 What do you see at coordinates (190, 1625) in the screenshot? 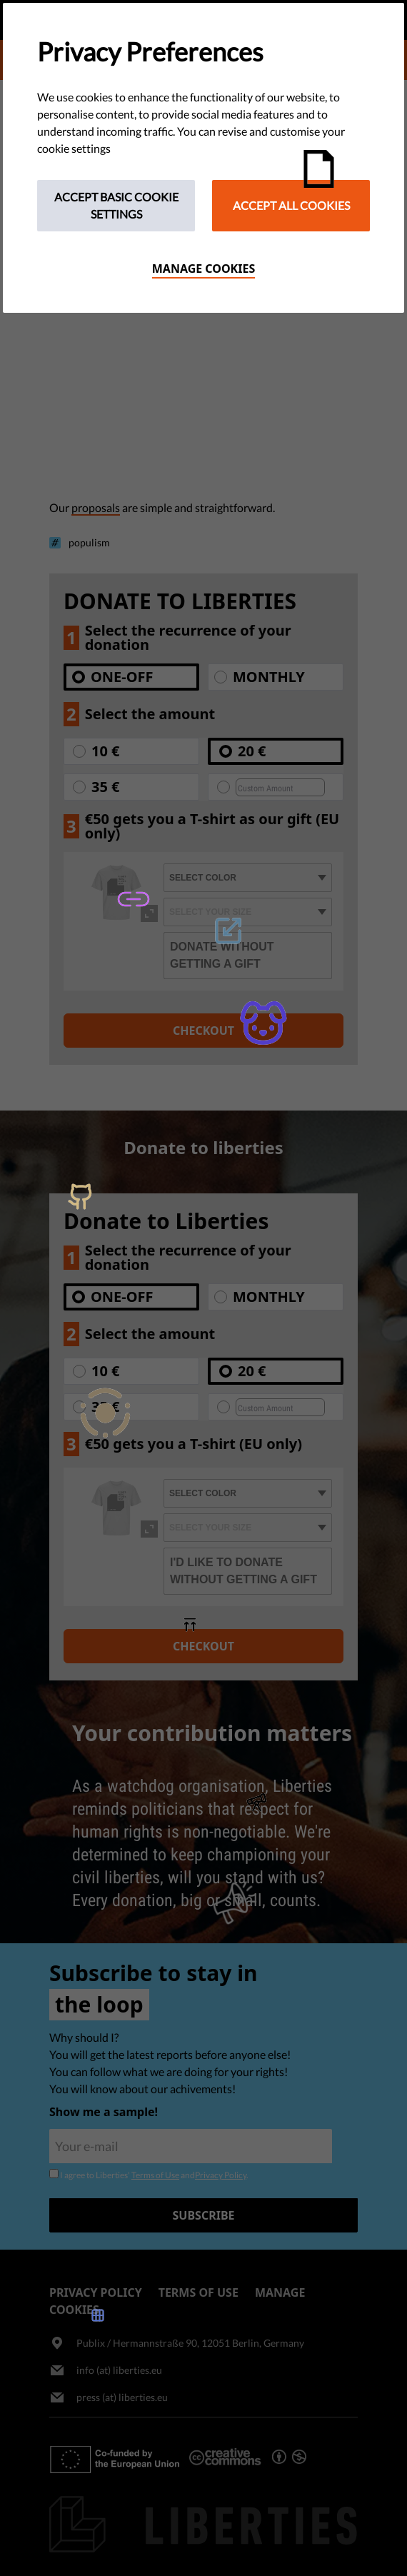
I see `upload multiple files` at bounding box center [190, 1625].